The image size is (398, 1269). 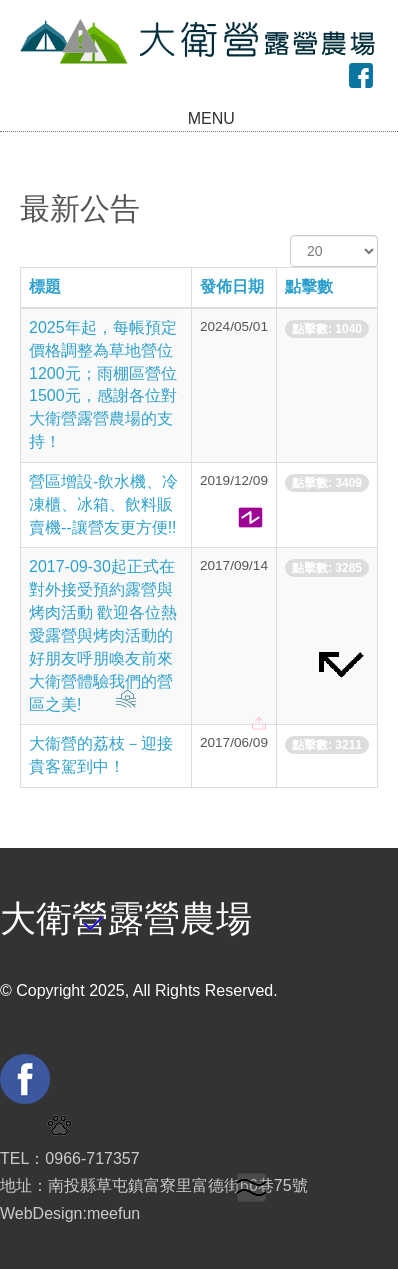 What do you see at coordinates (126, 699) in the screenshot?
I see `access farm or agricultural features` at bounding box center [126, 699].